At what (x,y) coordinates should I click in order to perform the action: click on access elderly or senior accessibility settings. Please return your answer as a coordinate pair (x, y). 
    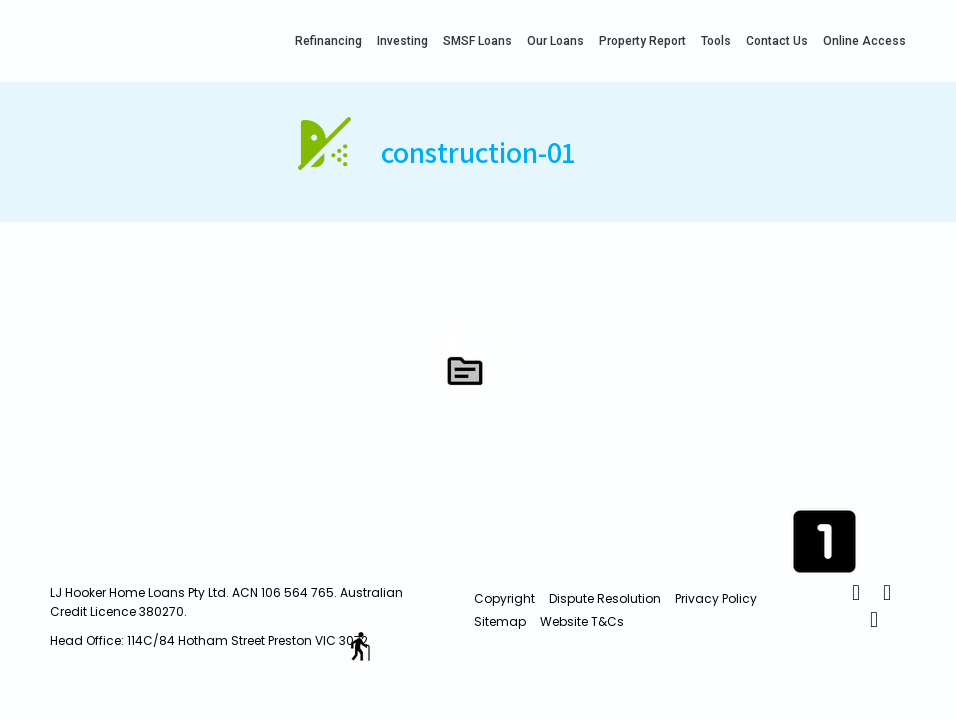
    Looking at the image, I should click on (359, 646).